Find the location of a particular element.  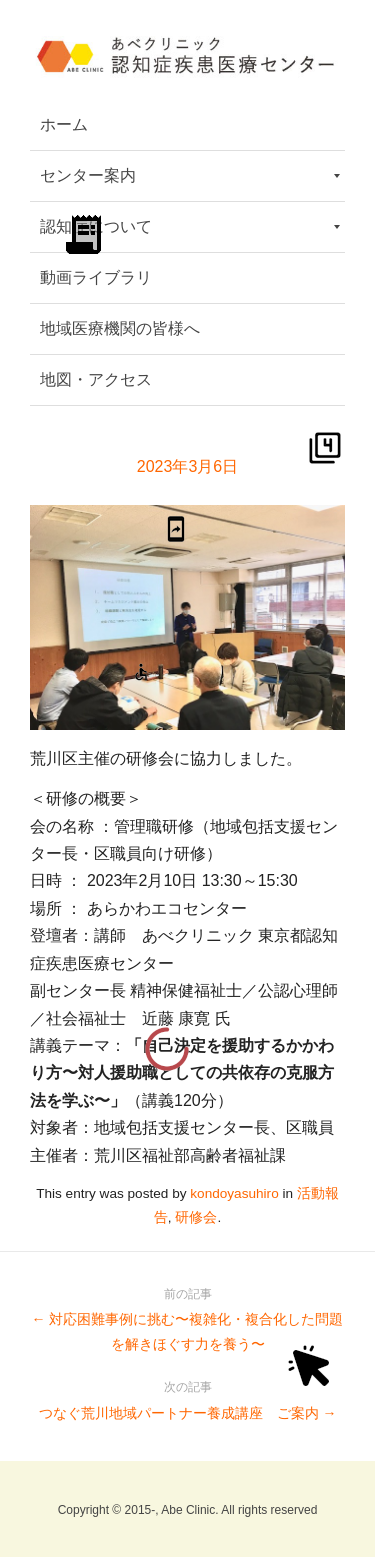

view receipt or transaction details is located at coordinates (83, 234).